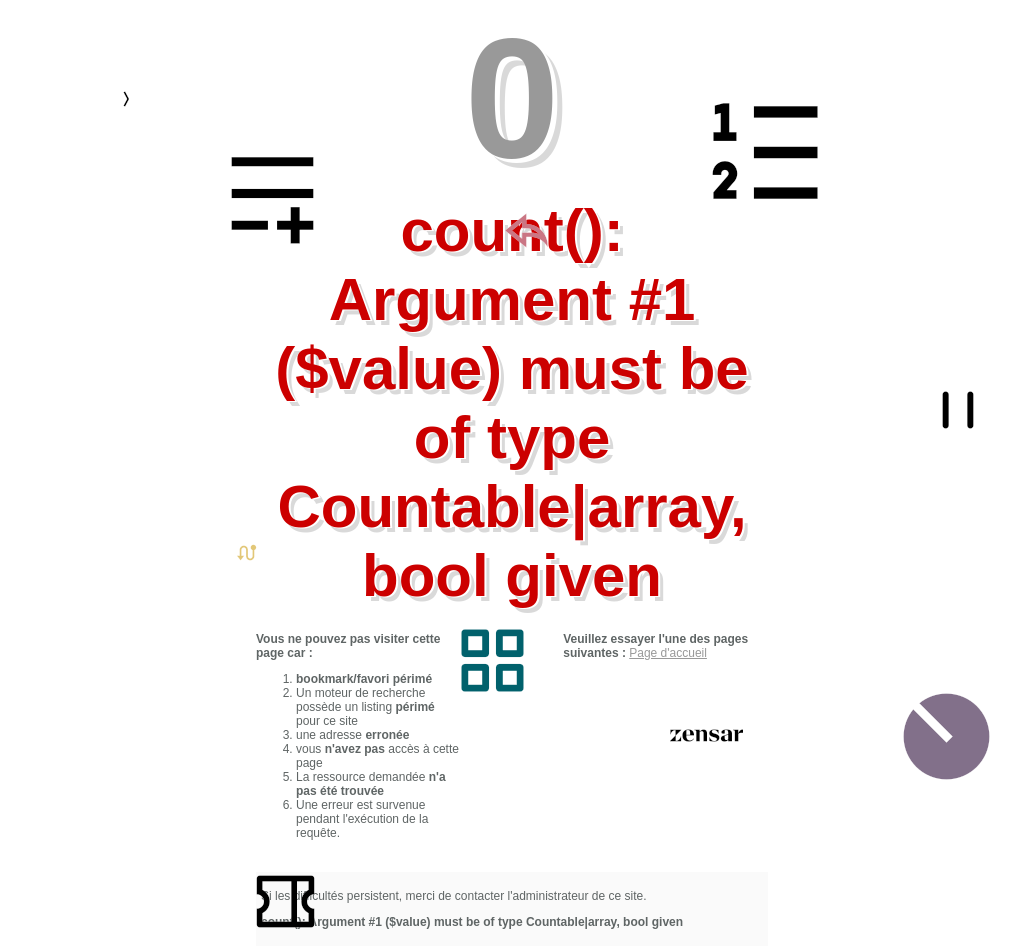  What do you see at coordinates (272, 193) in the screenshot?
I see `add a new menu item` at bounding box center [272, 193].